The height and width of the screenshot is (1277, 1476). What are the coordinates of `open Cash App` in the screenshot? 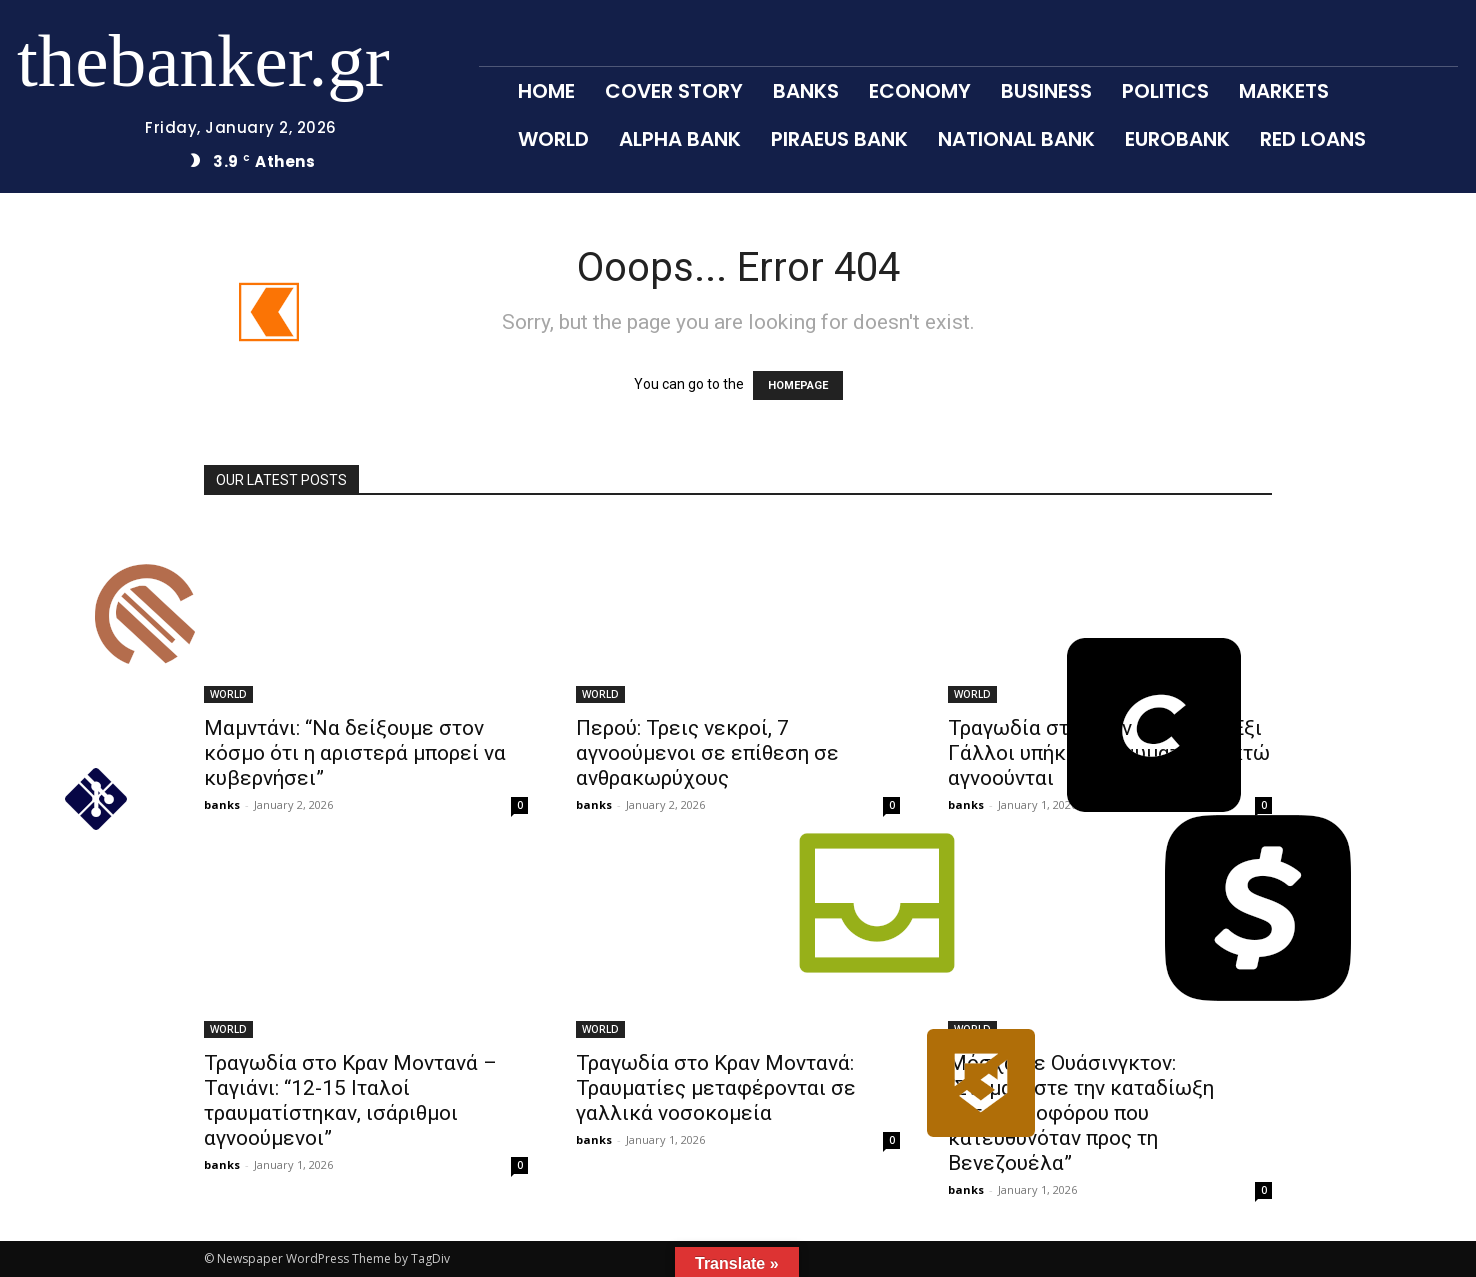 It's located at (1258, 908).